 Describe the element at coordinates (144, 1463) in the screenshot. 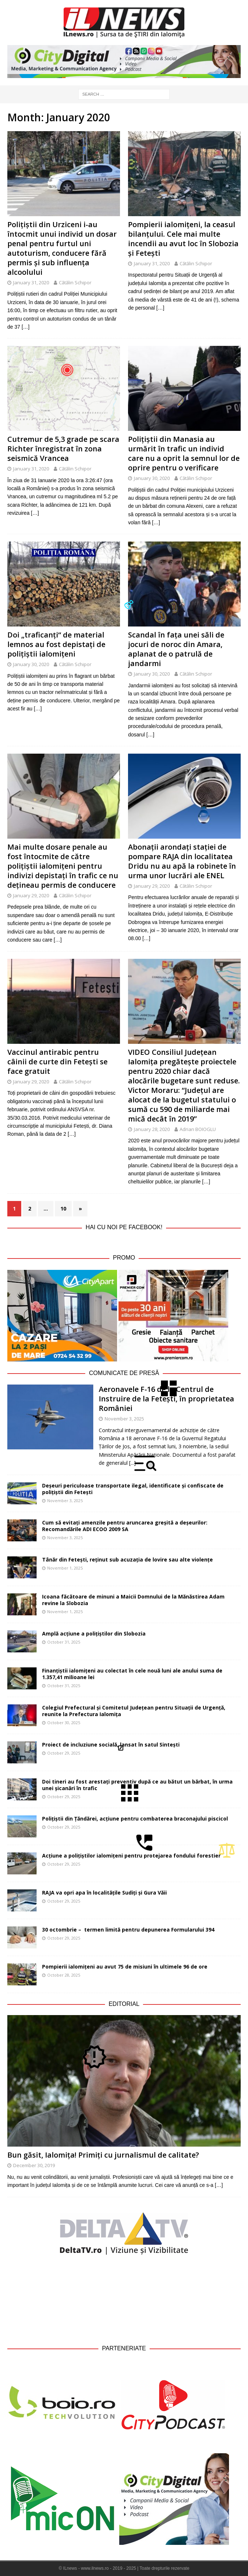

I see `search within a list or document` at that location.